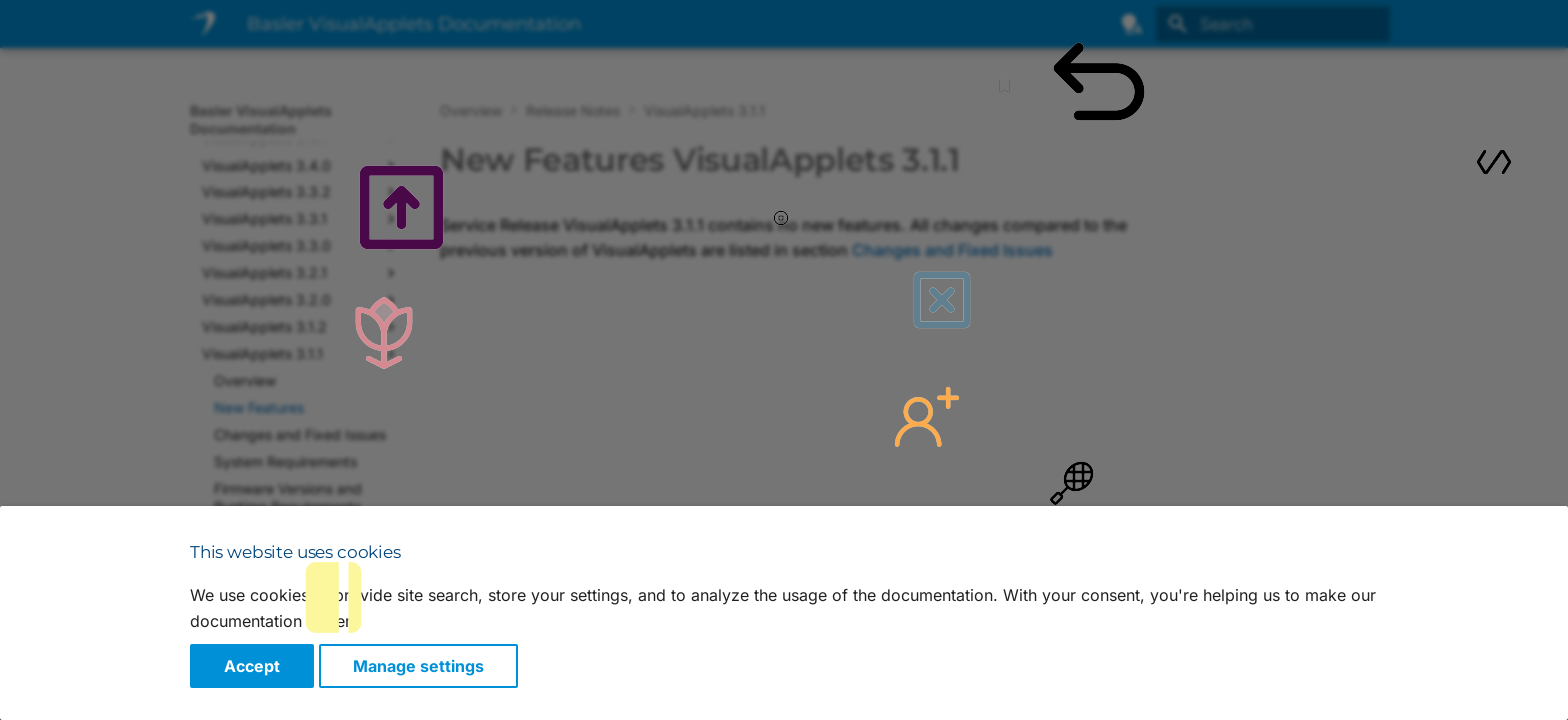 This screenshot has width=1568, height=720. I want to click on access tennis or racquet sports features, so click(1071, 484).